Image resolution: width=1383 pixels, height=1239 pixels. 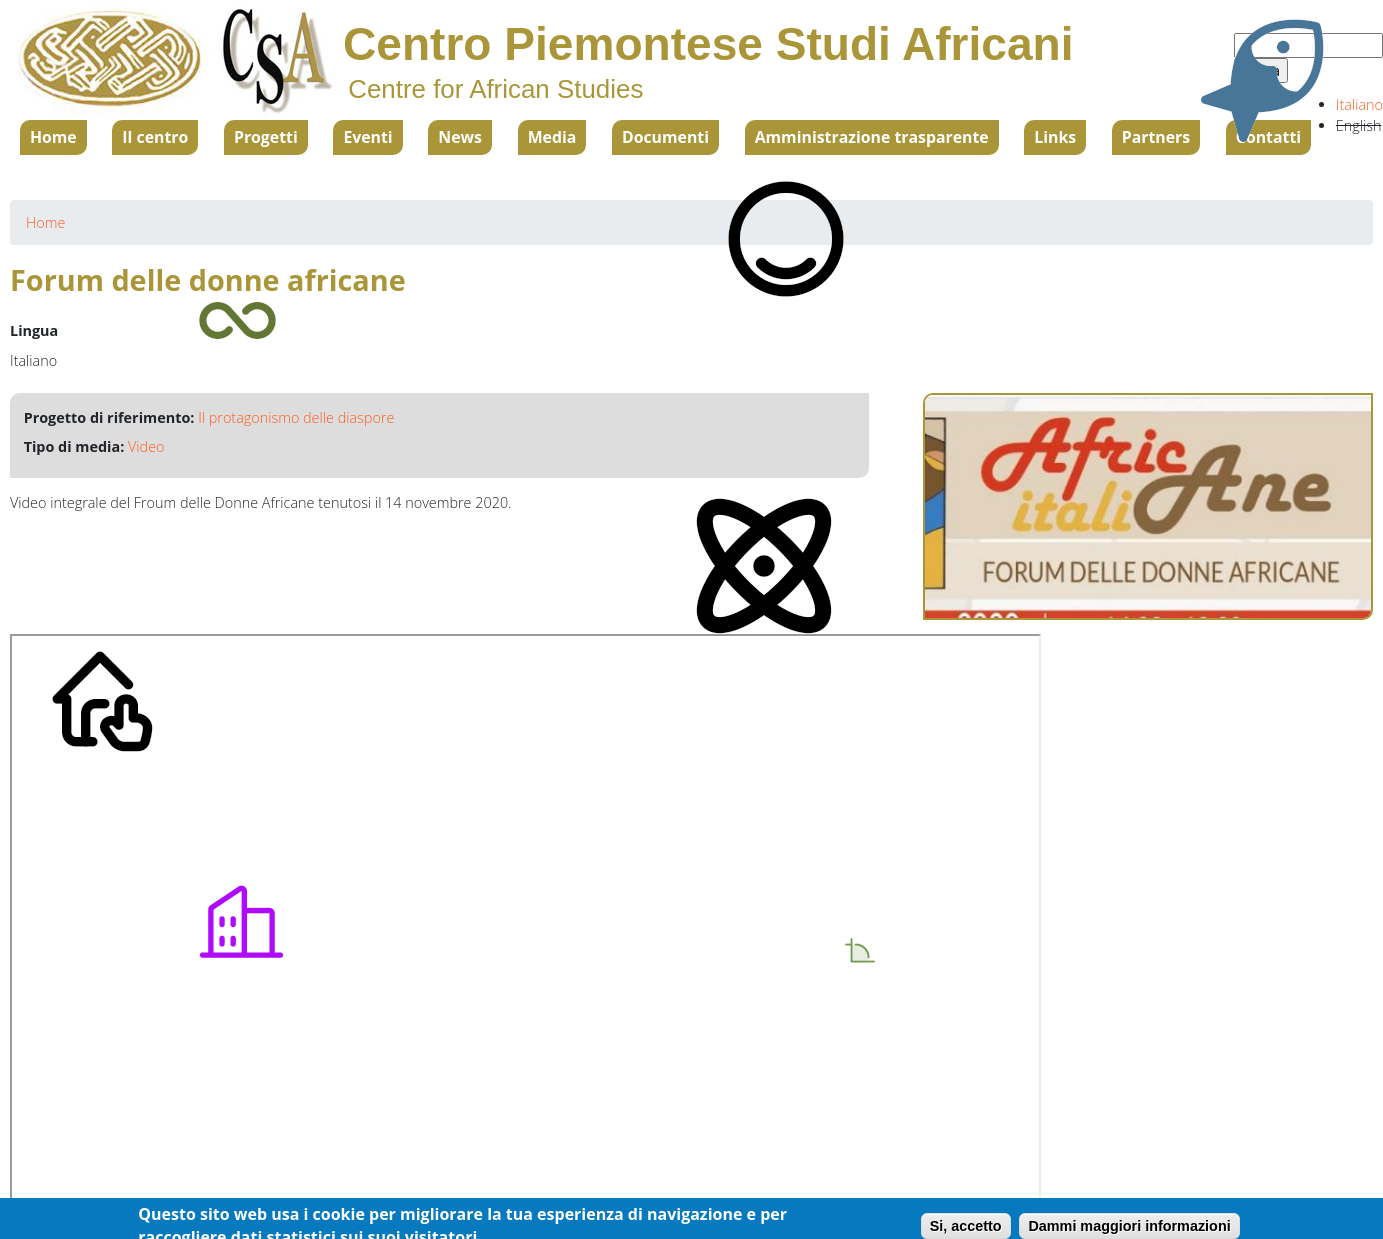 I want to click on indicates unlimited or infinite content, so click(x=237, y=320).